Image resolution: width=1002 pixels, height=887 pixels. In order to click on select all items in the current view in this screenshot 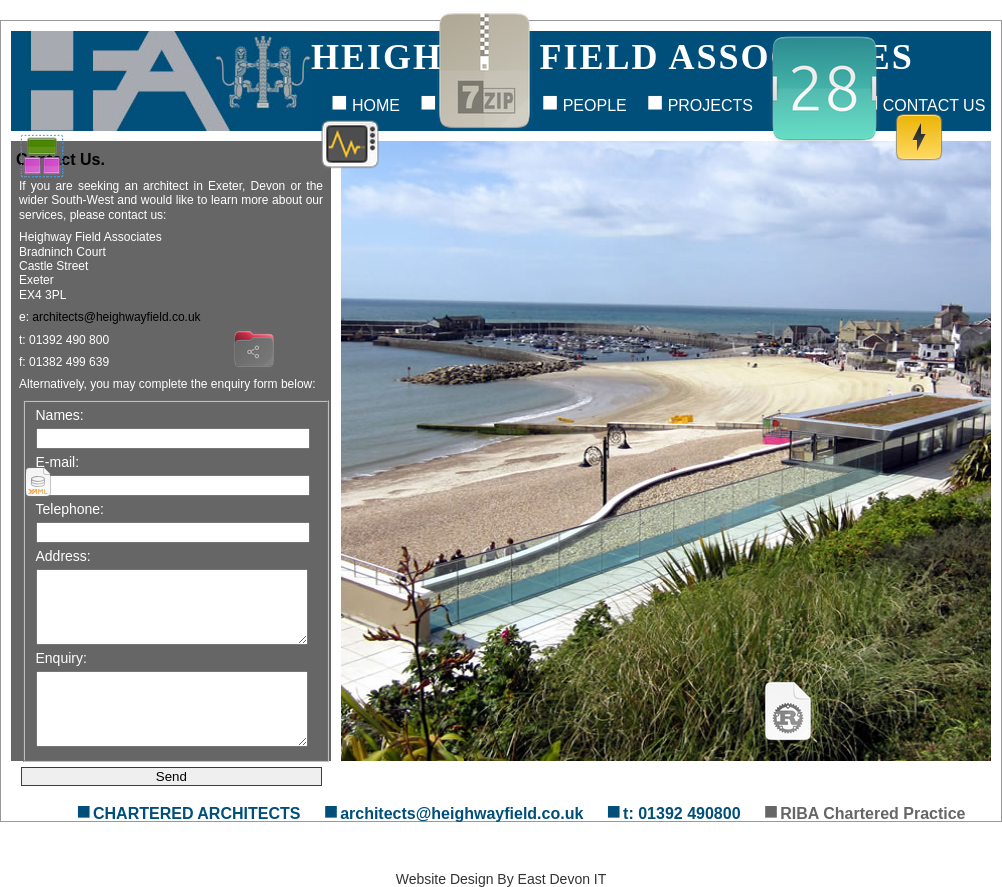, I will do `click(42, 156)`.